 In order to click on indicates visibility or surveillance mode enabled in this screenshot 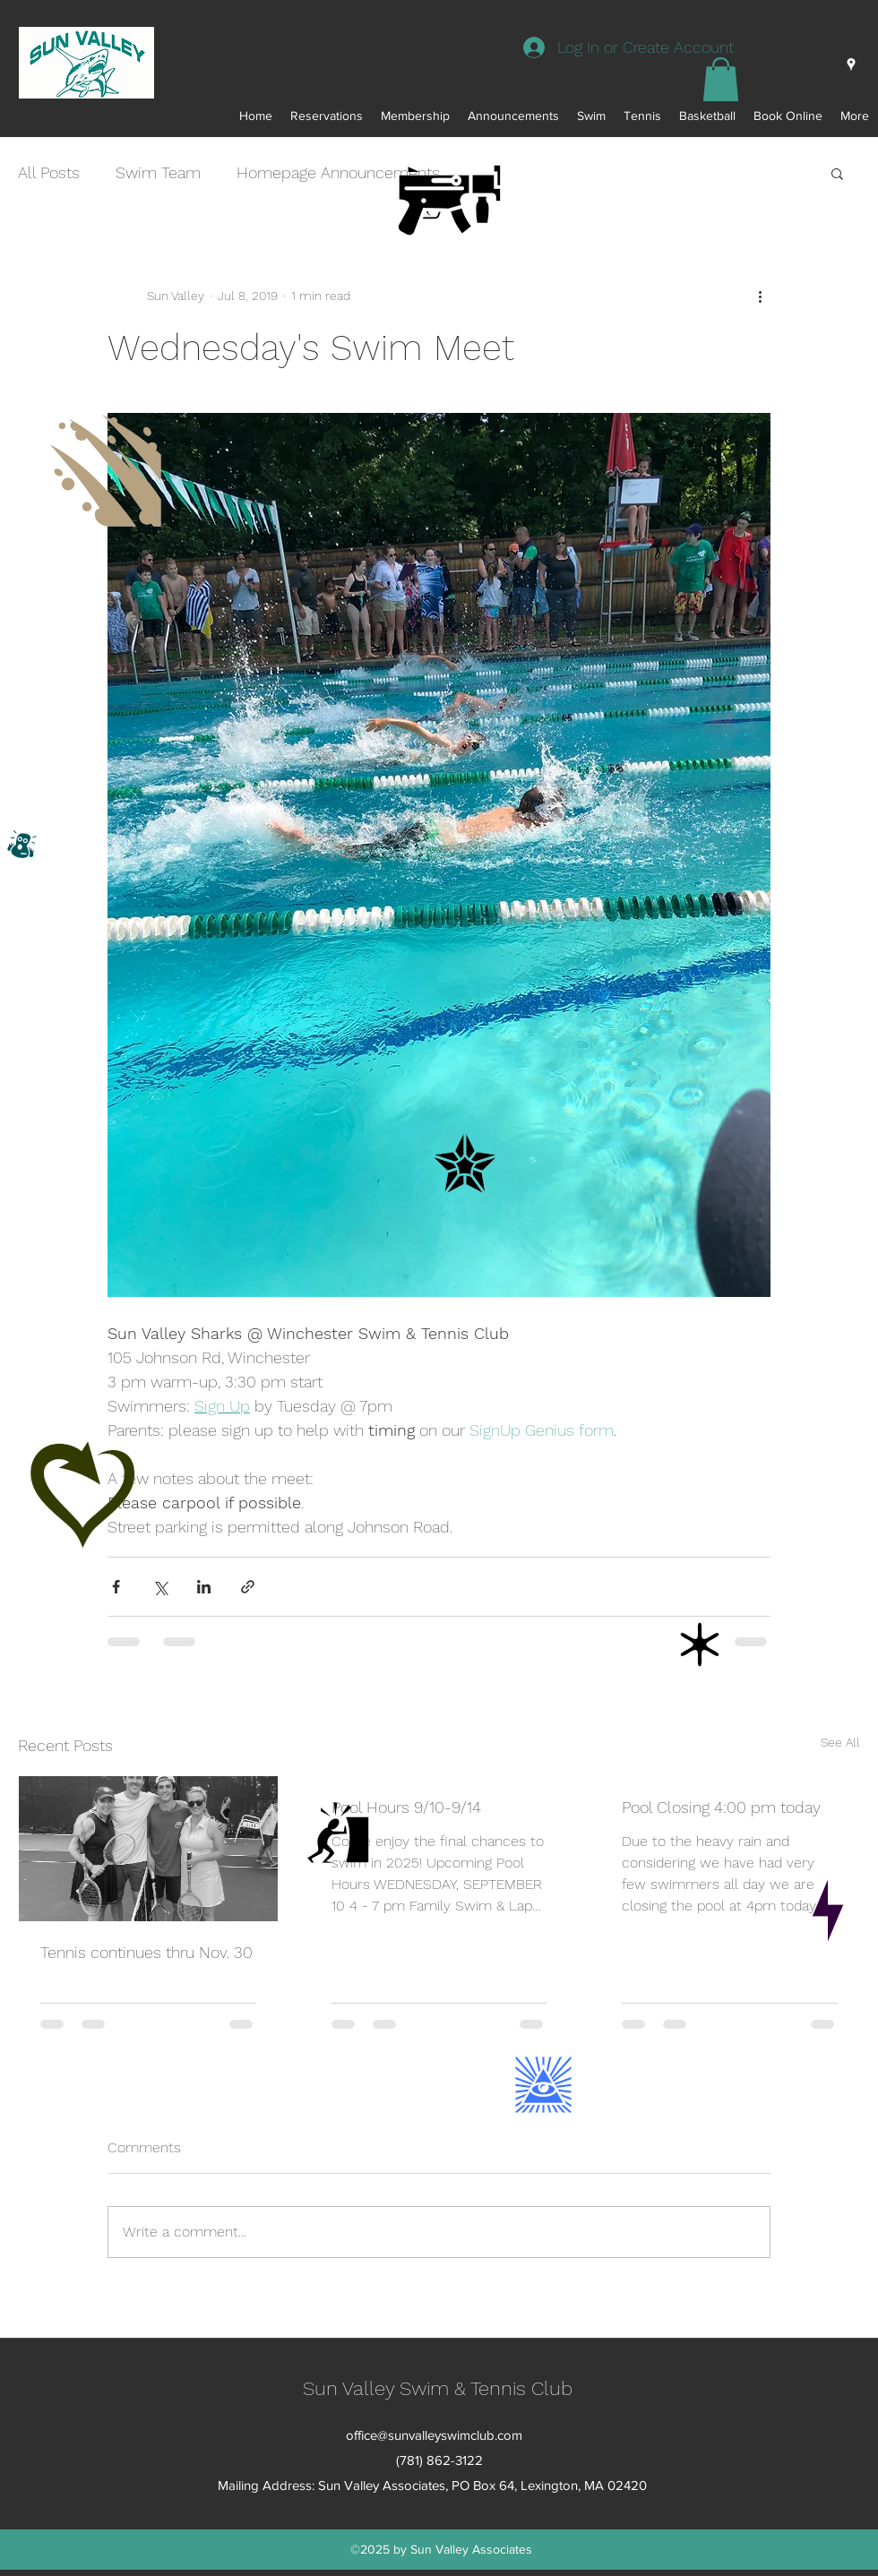, I will do `click(543, 2084)`.